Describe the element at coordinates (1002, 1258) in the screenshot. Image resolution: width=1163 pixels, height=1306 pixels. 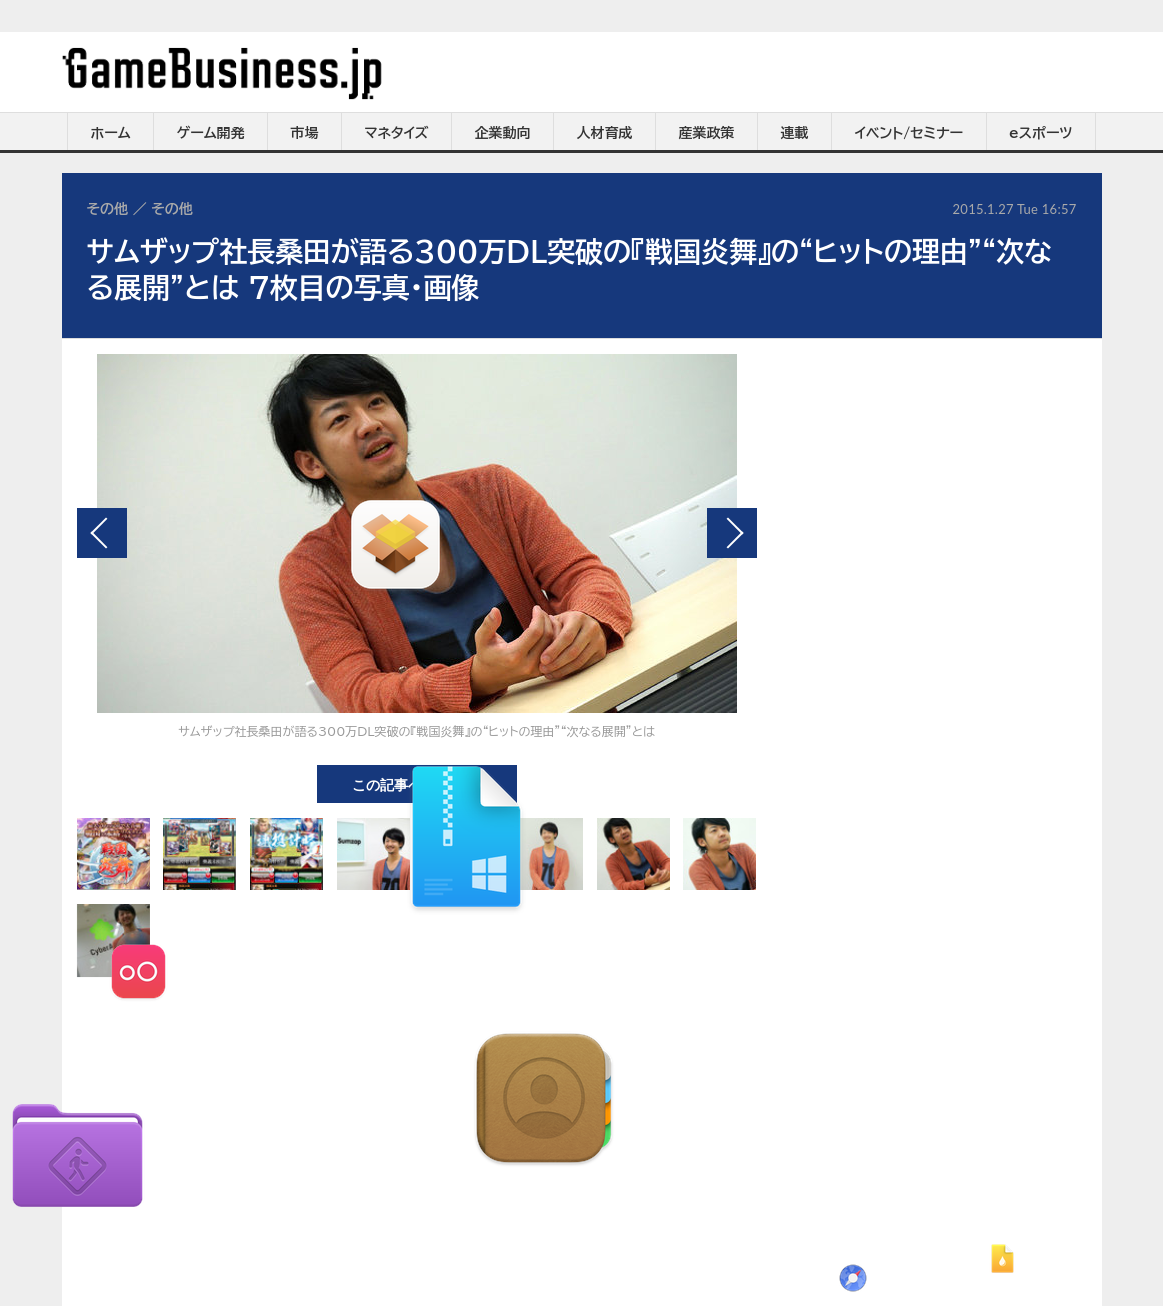
I see `an ICC color profile file` at that location.